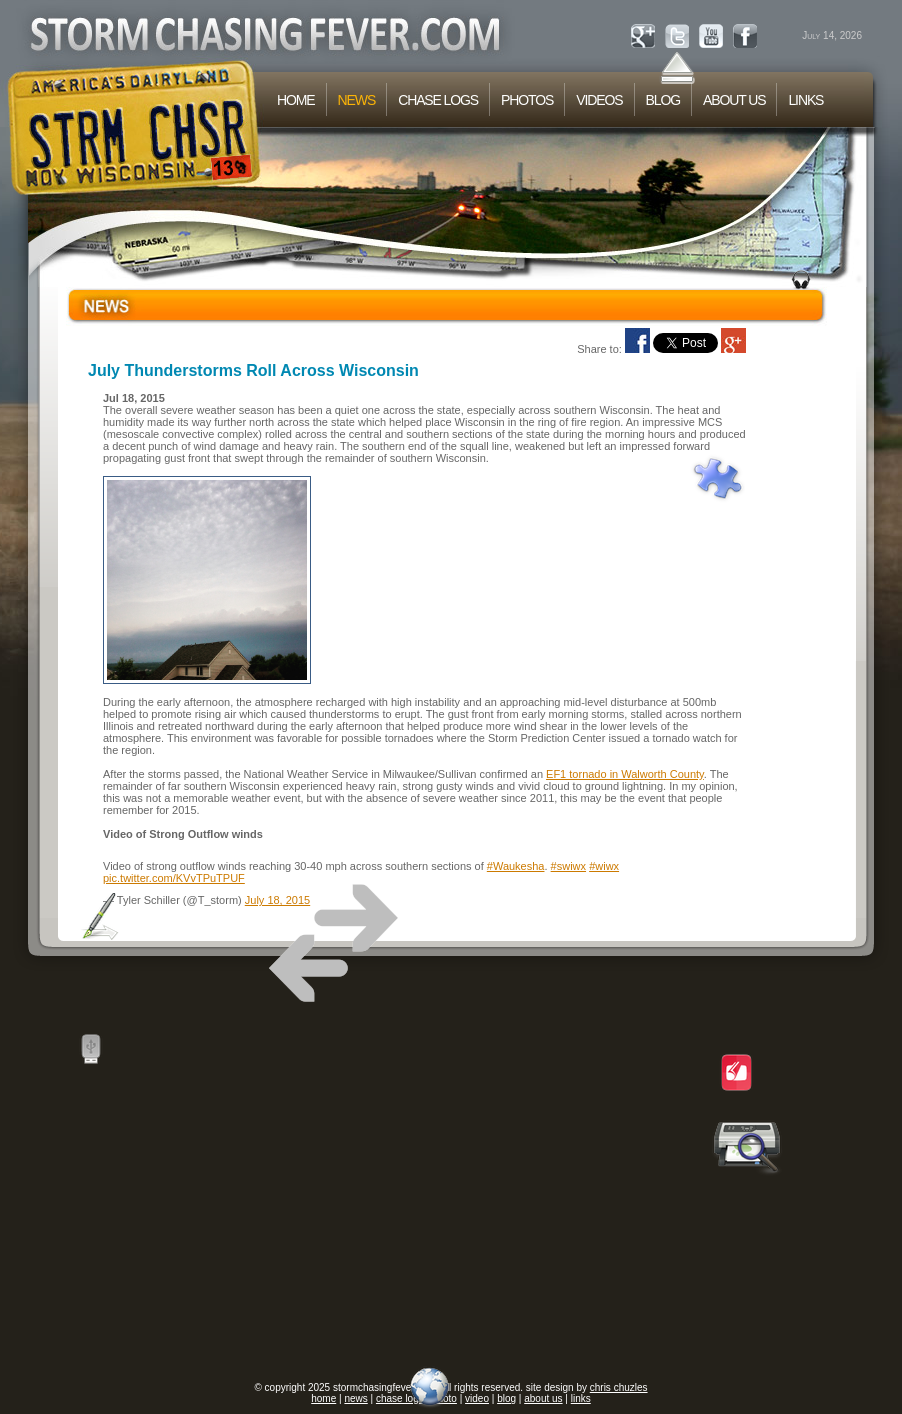 This screenshot has height=1414, width=902. I want to click on eject removable media or disc, so click(677, 68).